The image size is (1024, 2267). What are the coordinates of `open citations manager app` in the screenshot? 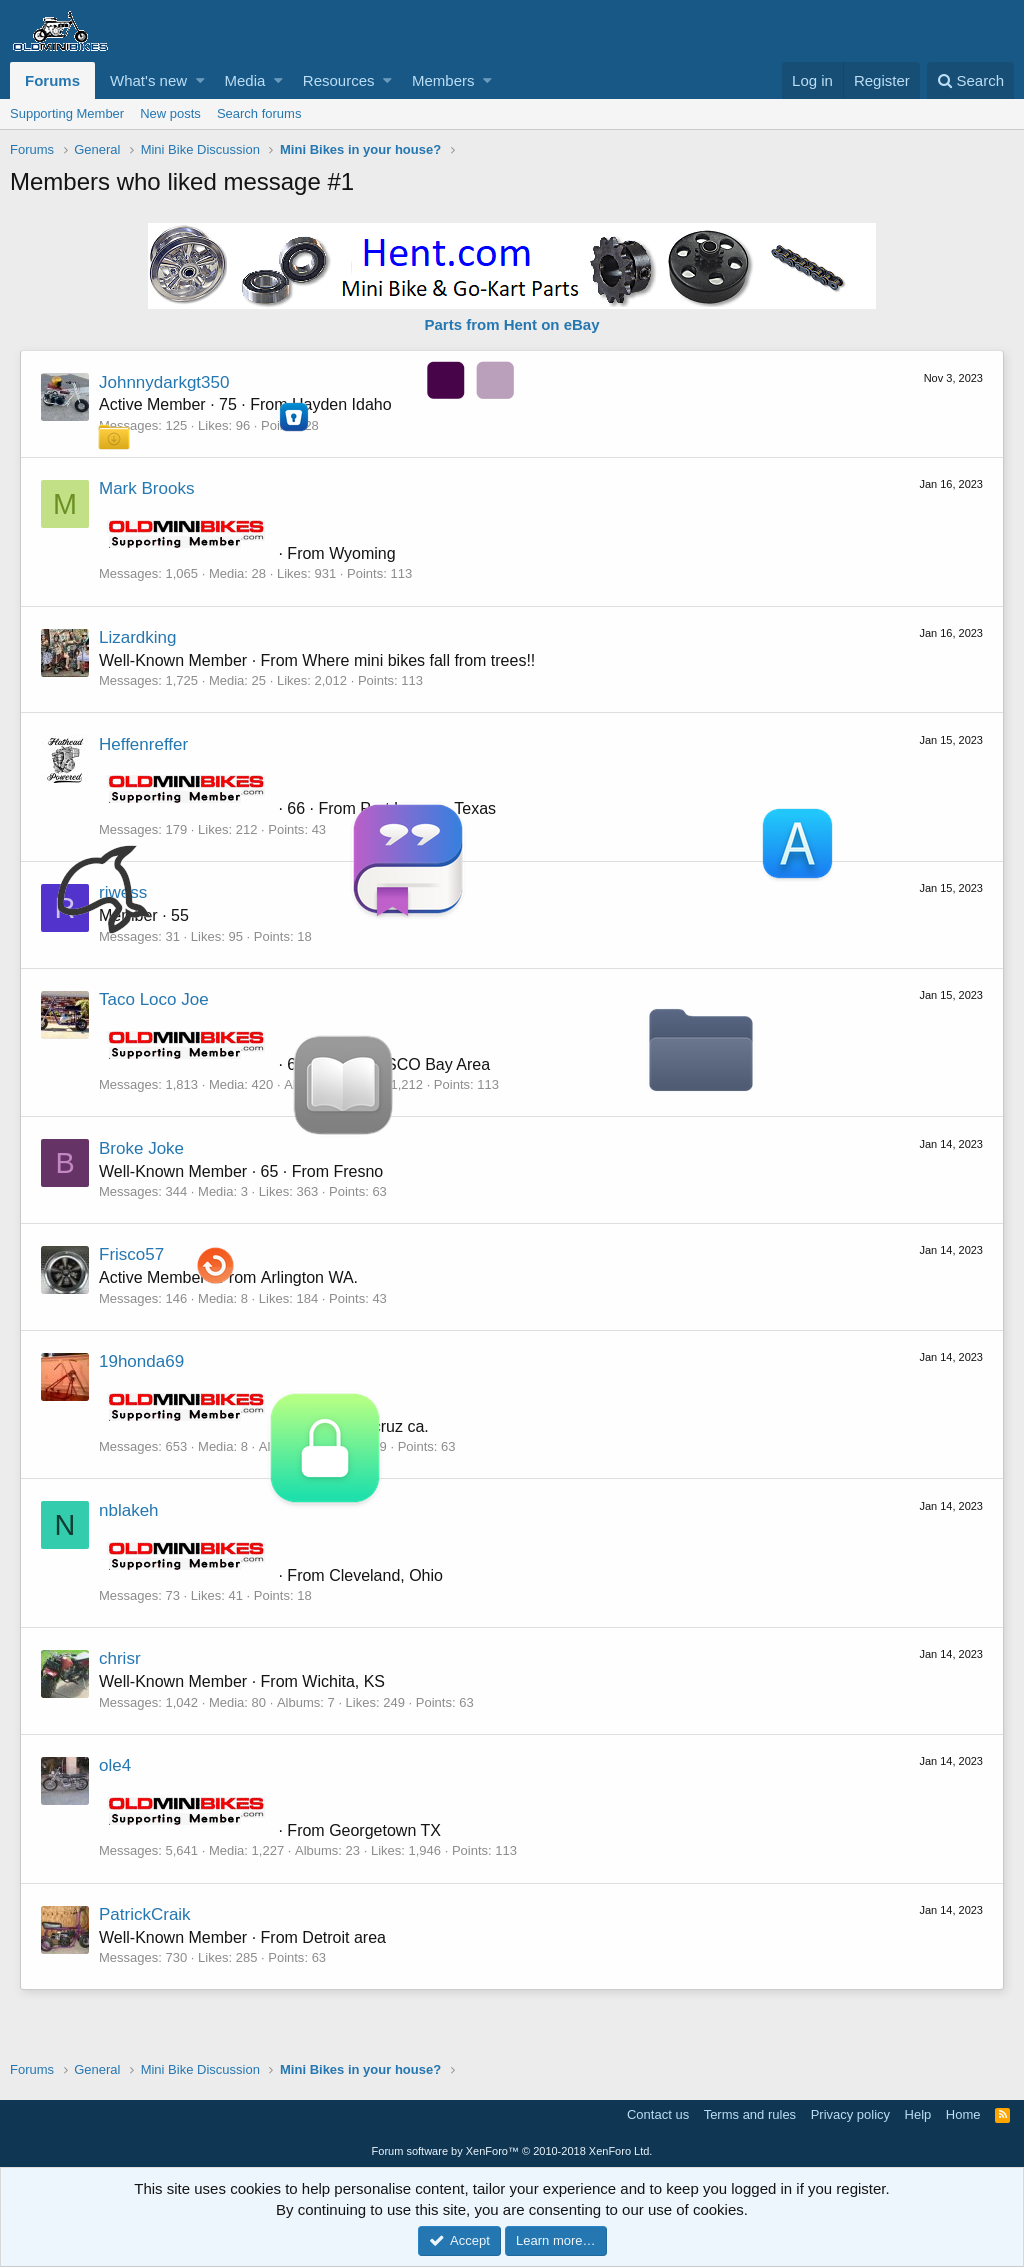 It's located at (408, 859).